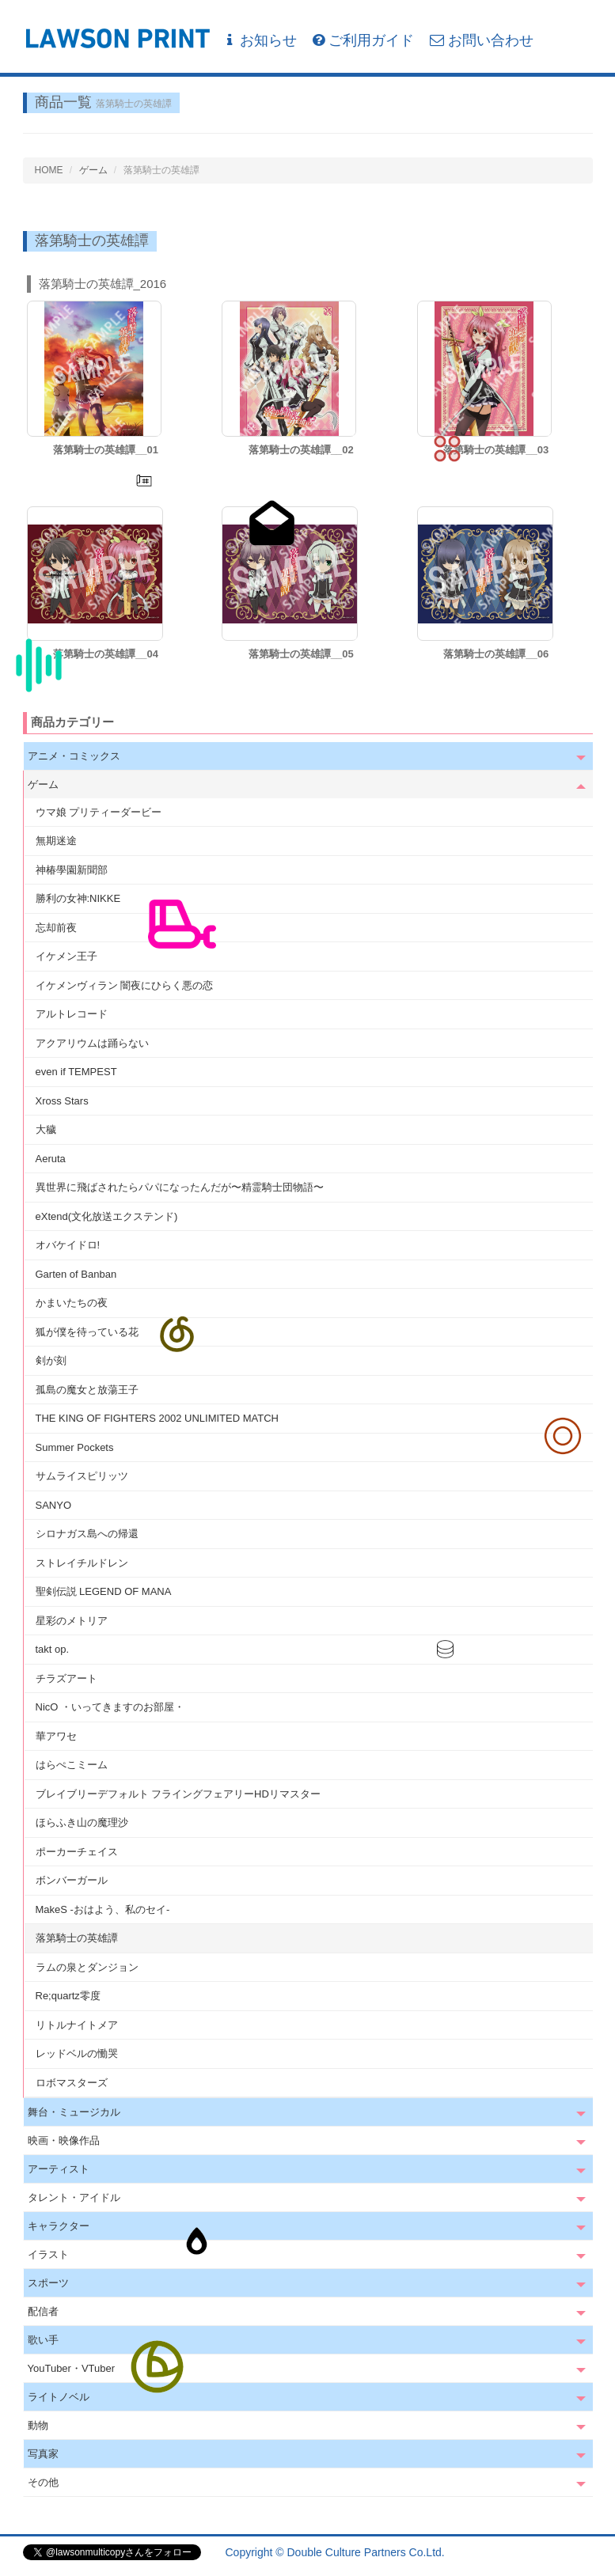 The image size is (615, 2576). I want to click on view an opened or read email, so click(271, 525).